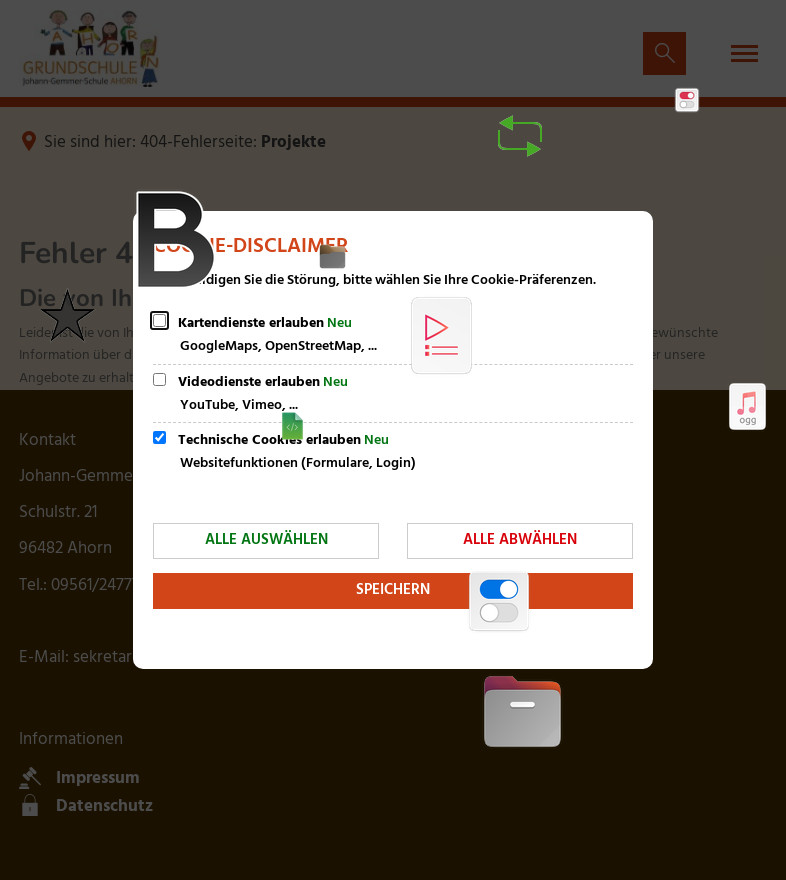 Image resolution: width=786 pixels, height=880 pixels. I want to click on open the file manager application, so click(522, 711).